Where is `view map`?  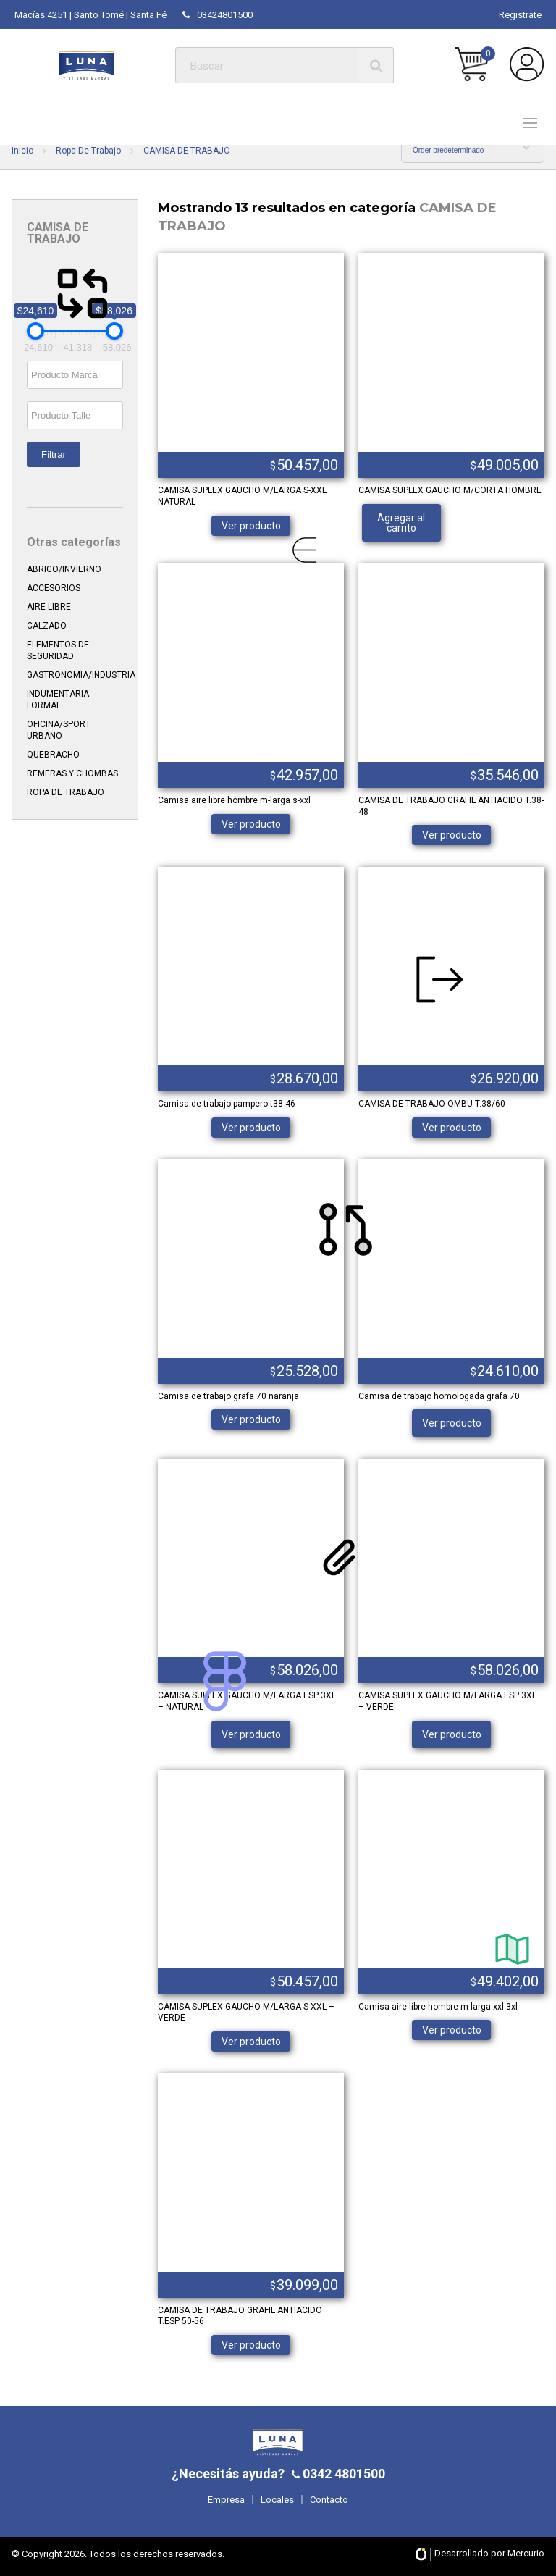 view map is located at coordinates (512, 1949).